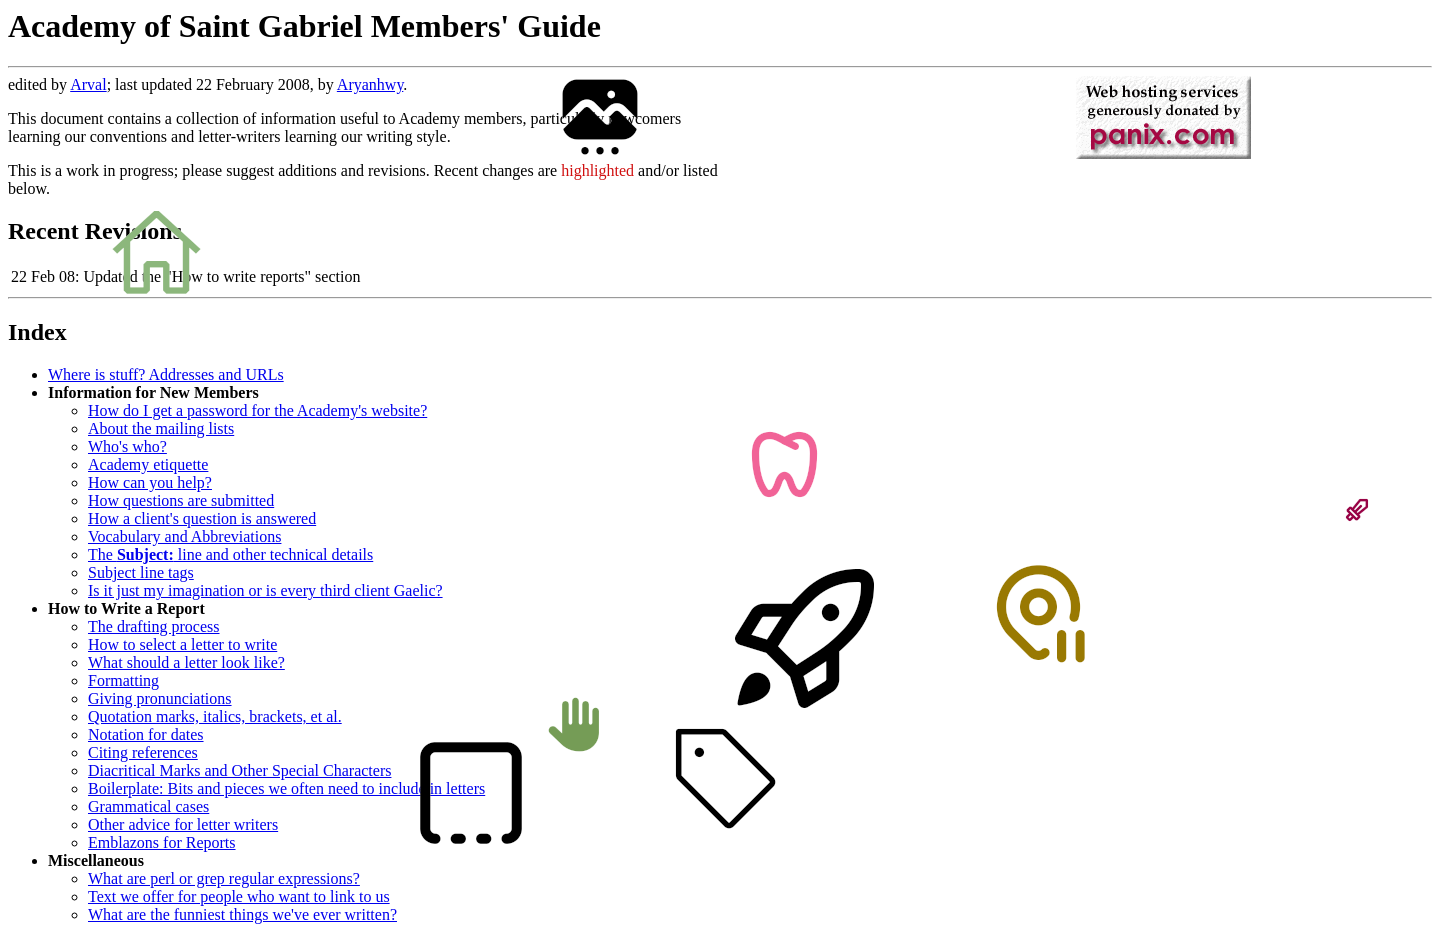 Image resolution: width=1440 pixels, height=940 pixels. Describe the element at coordinates (575, 724) in the screenshot. I see `stop or pause an action` at that location.